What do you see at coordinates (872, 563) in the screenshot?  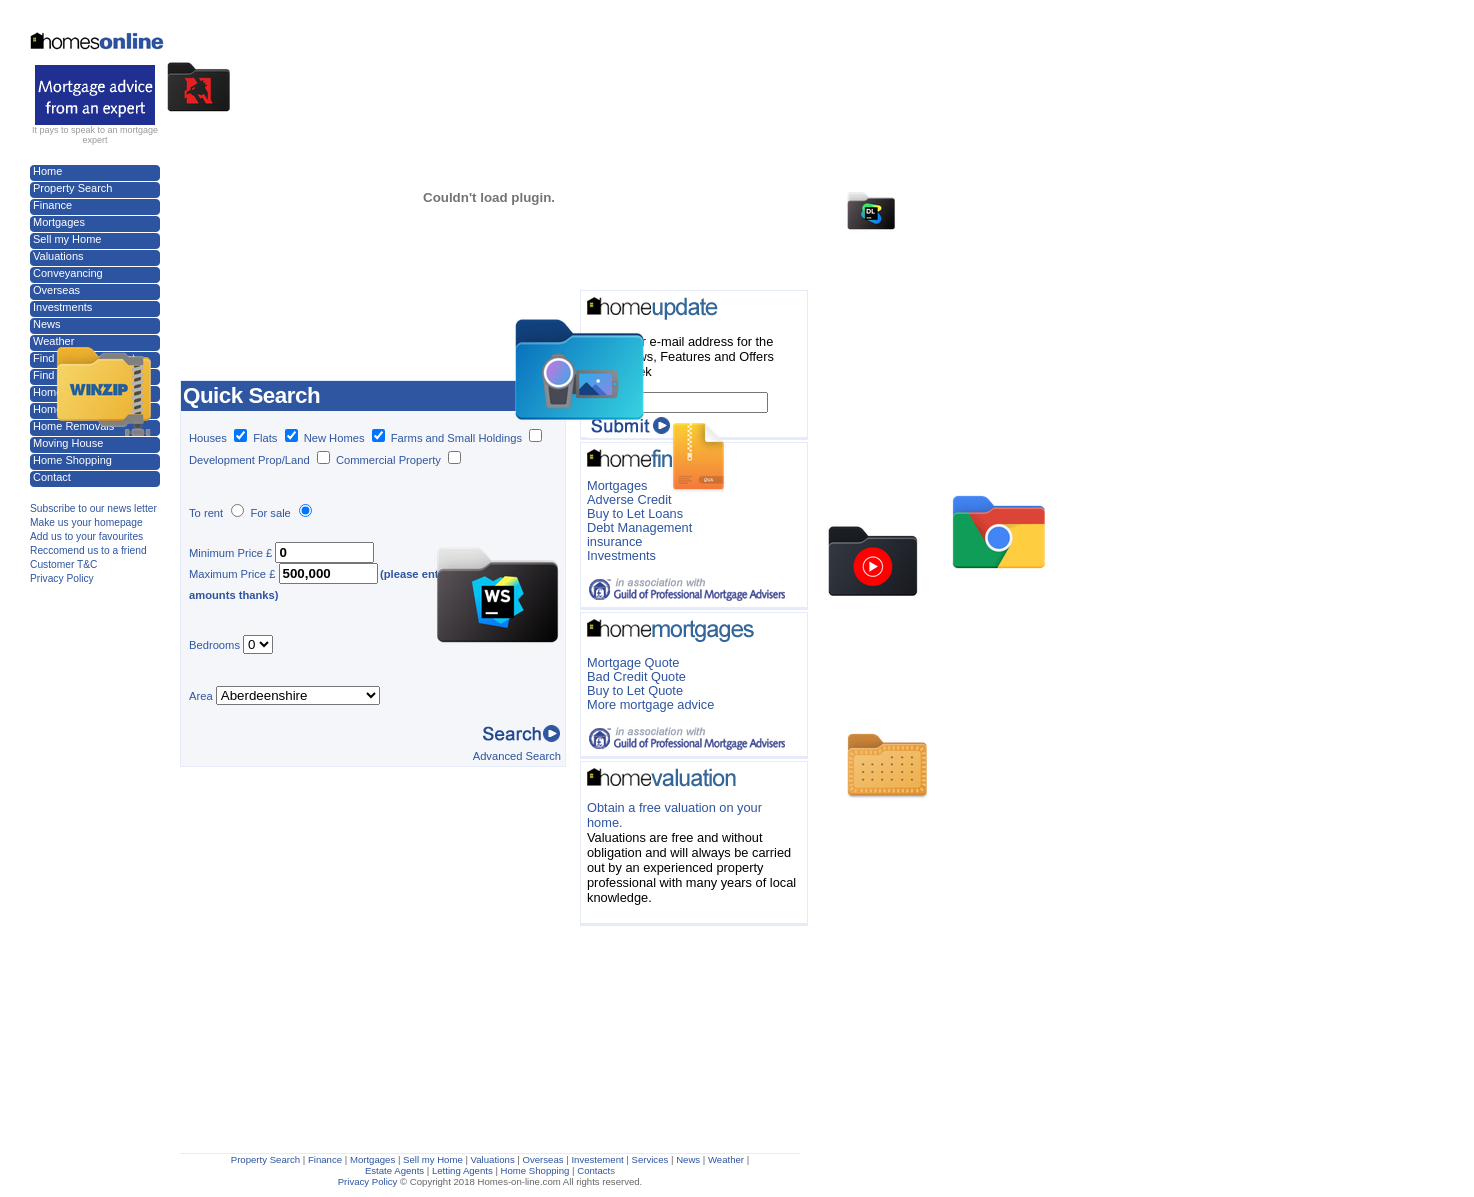 I see `open youtube music downloads folder` at bounding box center [872, 563].